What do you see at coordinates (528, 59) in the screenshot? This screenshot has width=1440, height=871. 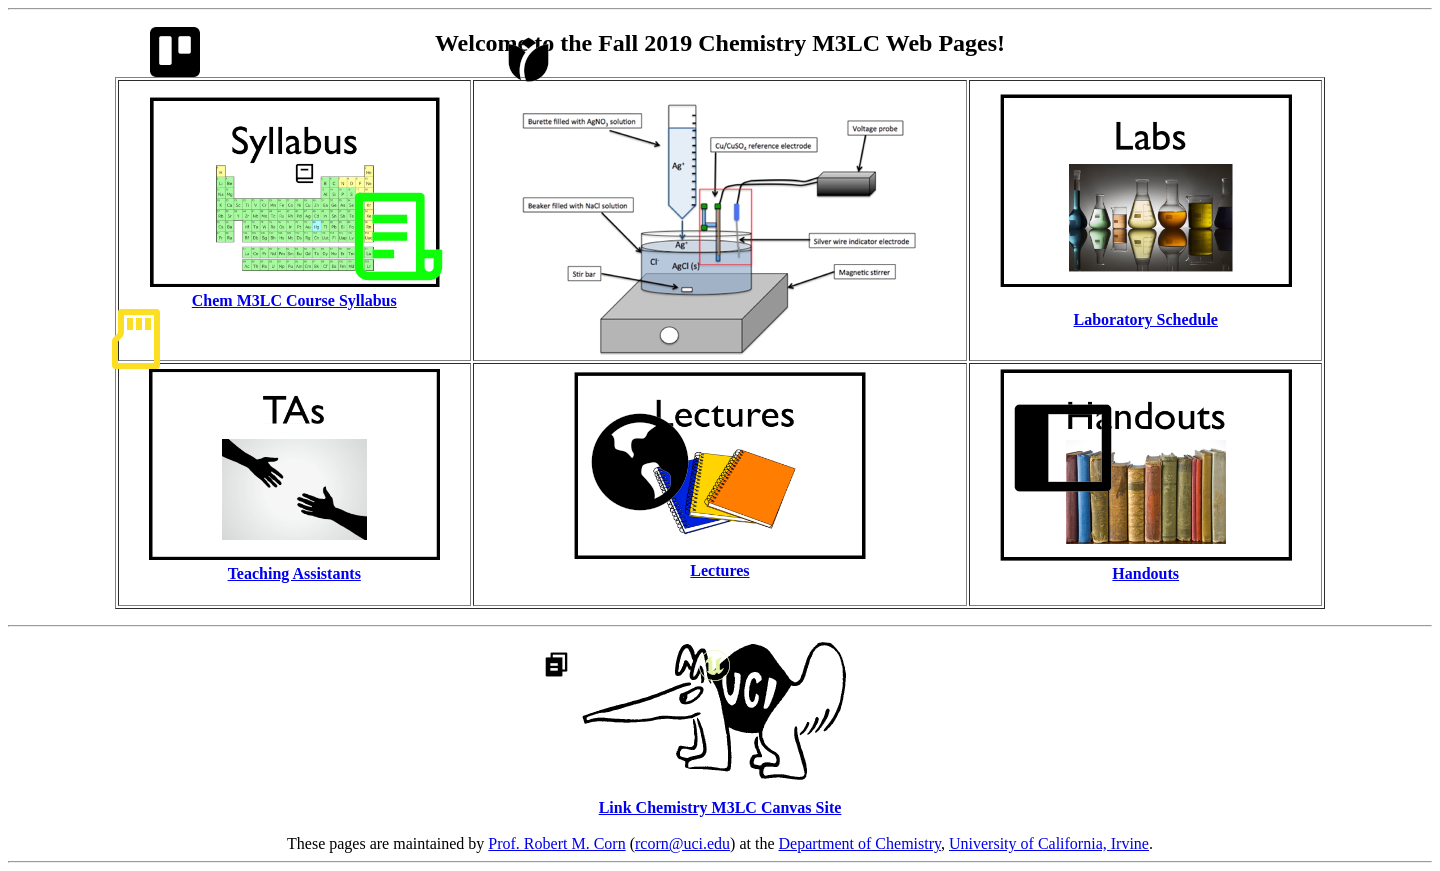 I see `access nature or garden-related features` at bounding box center [528, 59].